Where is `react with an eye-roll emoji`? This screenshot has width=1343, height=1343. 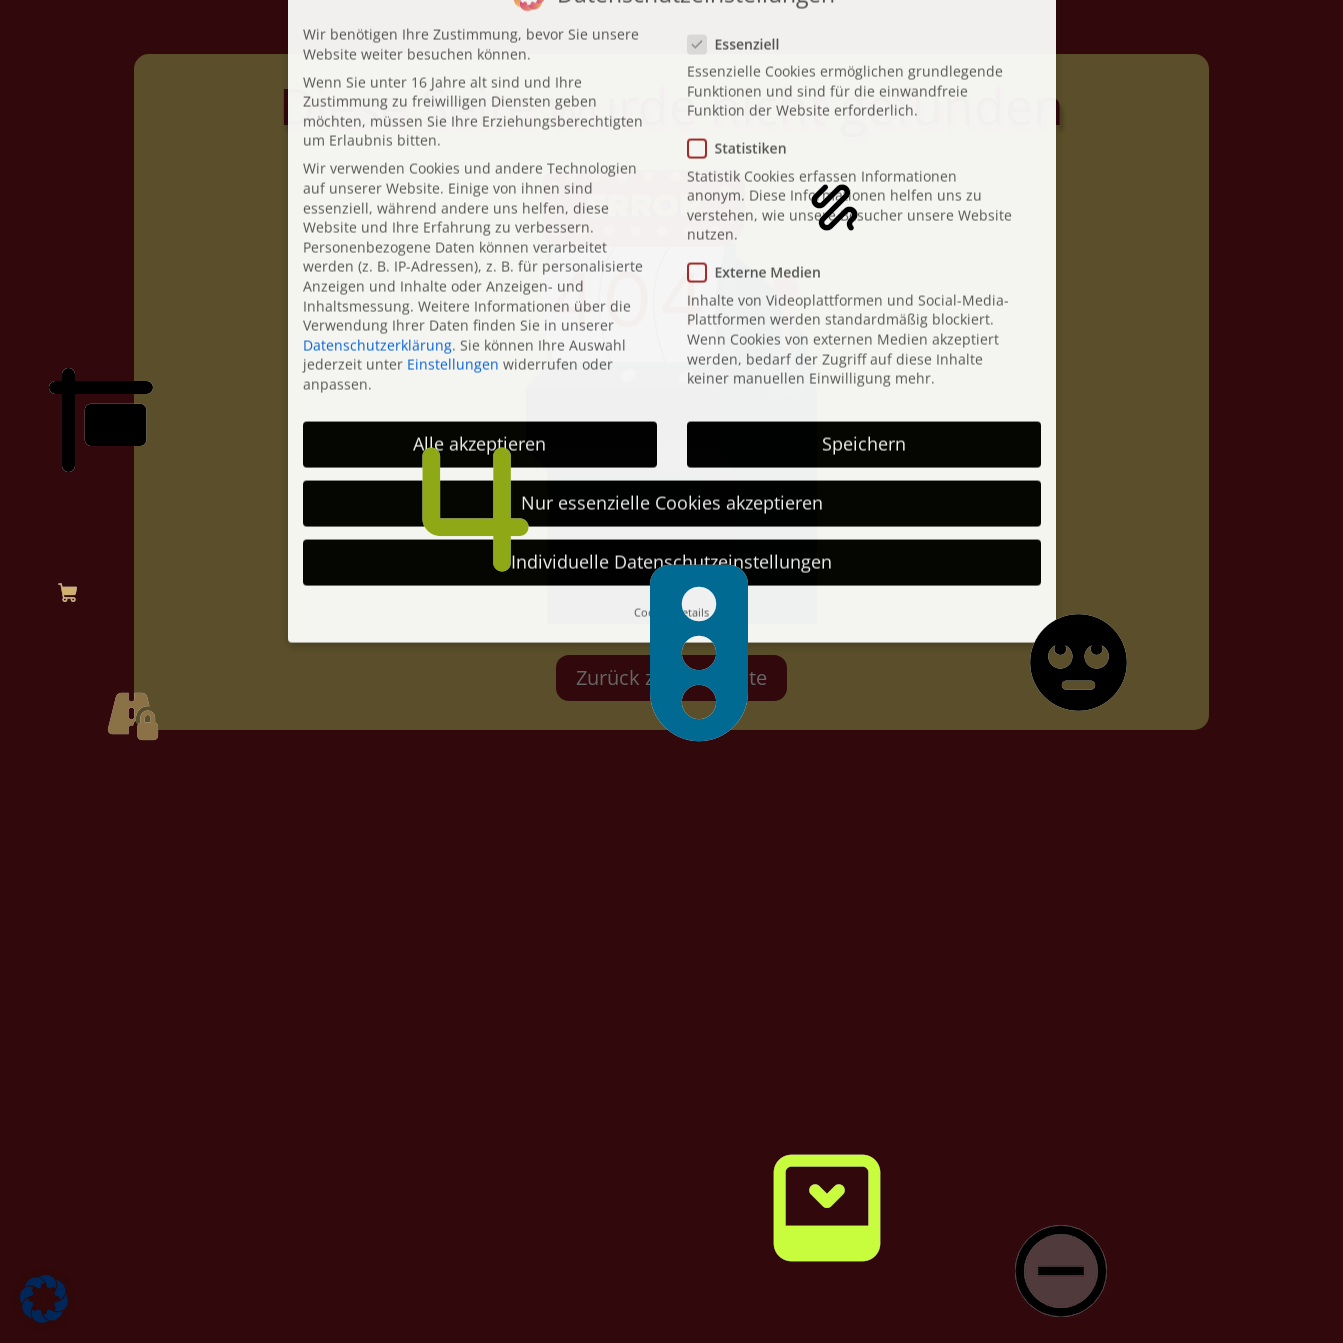
react with an eye-roll emoji is located at coordinates (1078, 662).